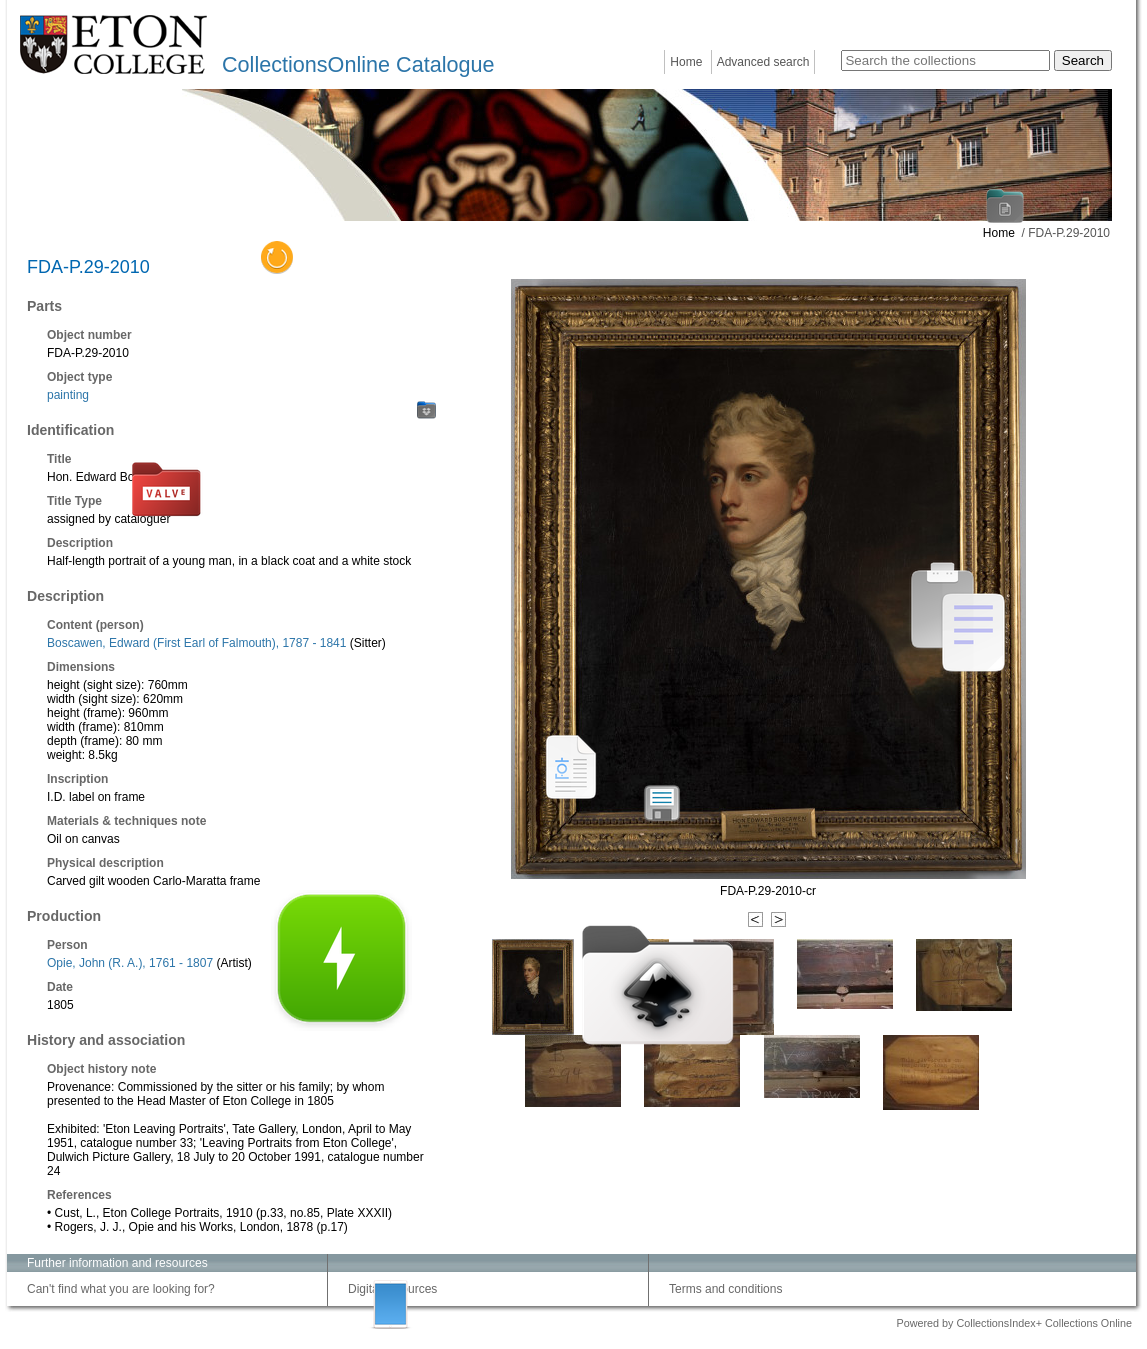 The width and height of the screenshot is (1147, 1349). What do you see at coordinates (1005, 206) in the screenshot?
I see `open your documents folder` at bounding box center [1005, 206].